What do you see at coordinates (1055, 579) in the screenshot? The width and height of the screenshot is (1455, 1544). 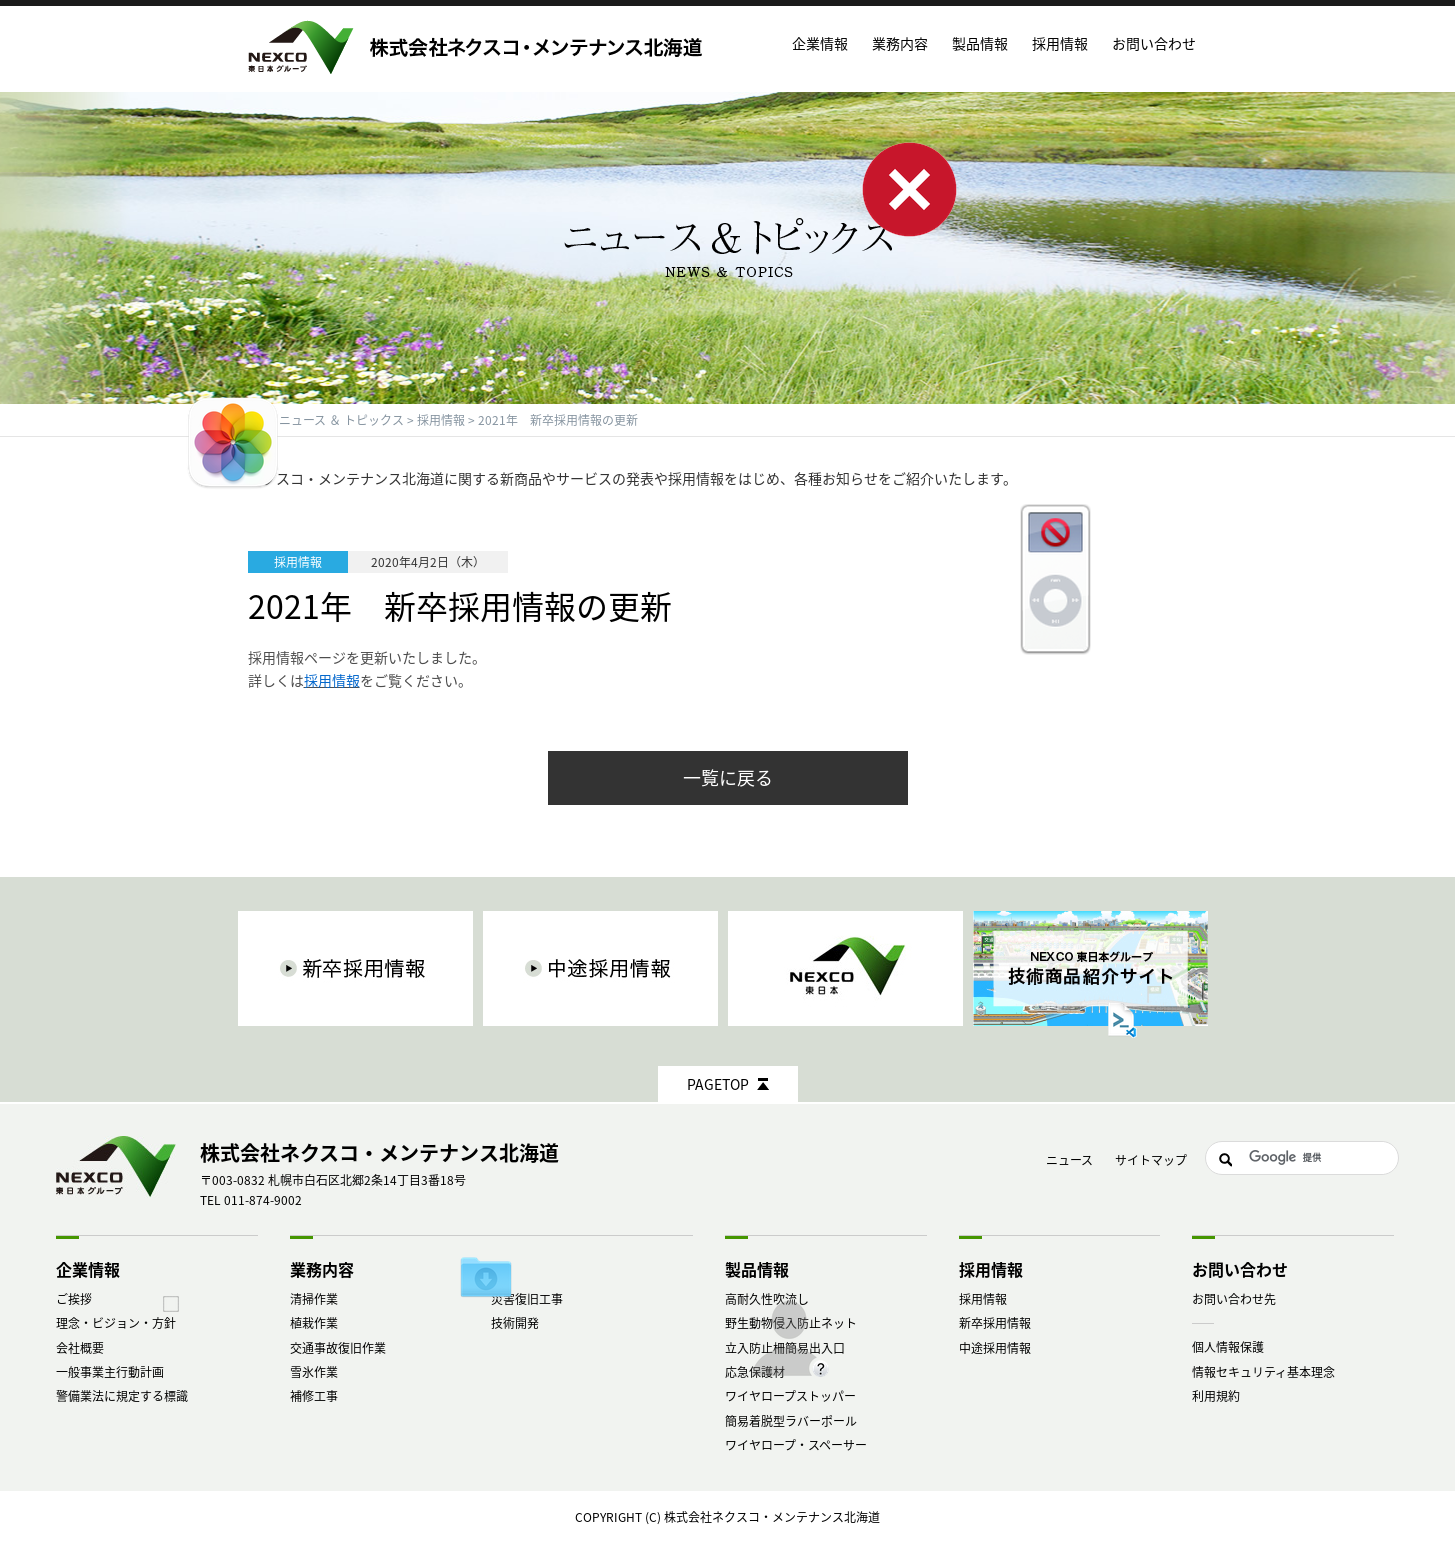 I see `iPod nano device (white) with sync or connection error` at bounding box center [1055, 579].